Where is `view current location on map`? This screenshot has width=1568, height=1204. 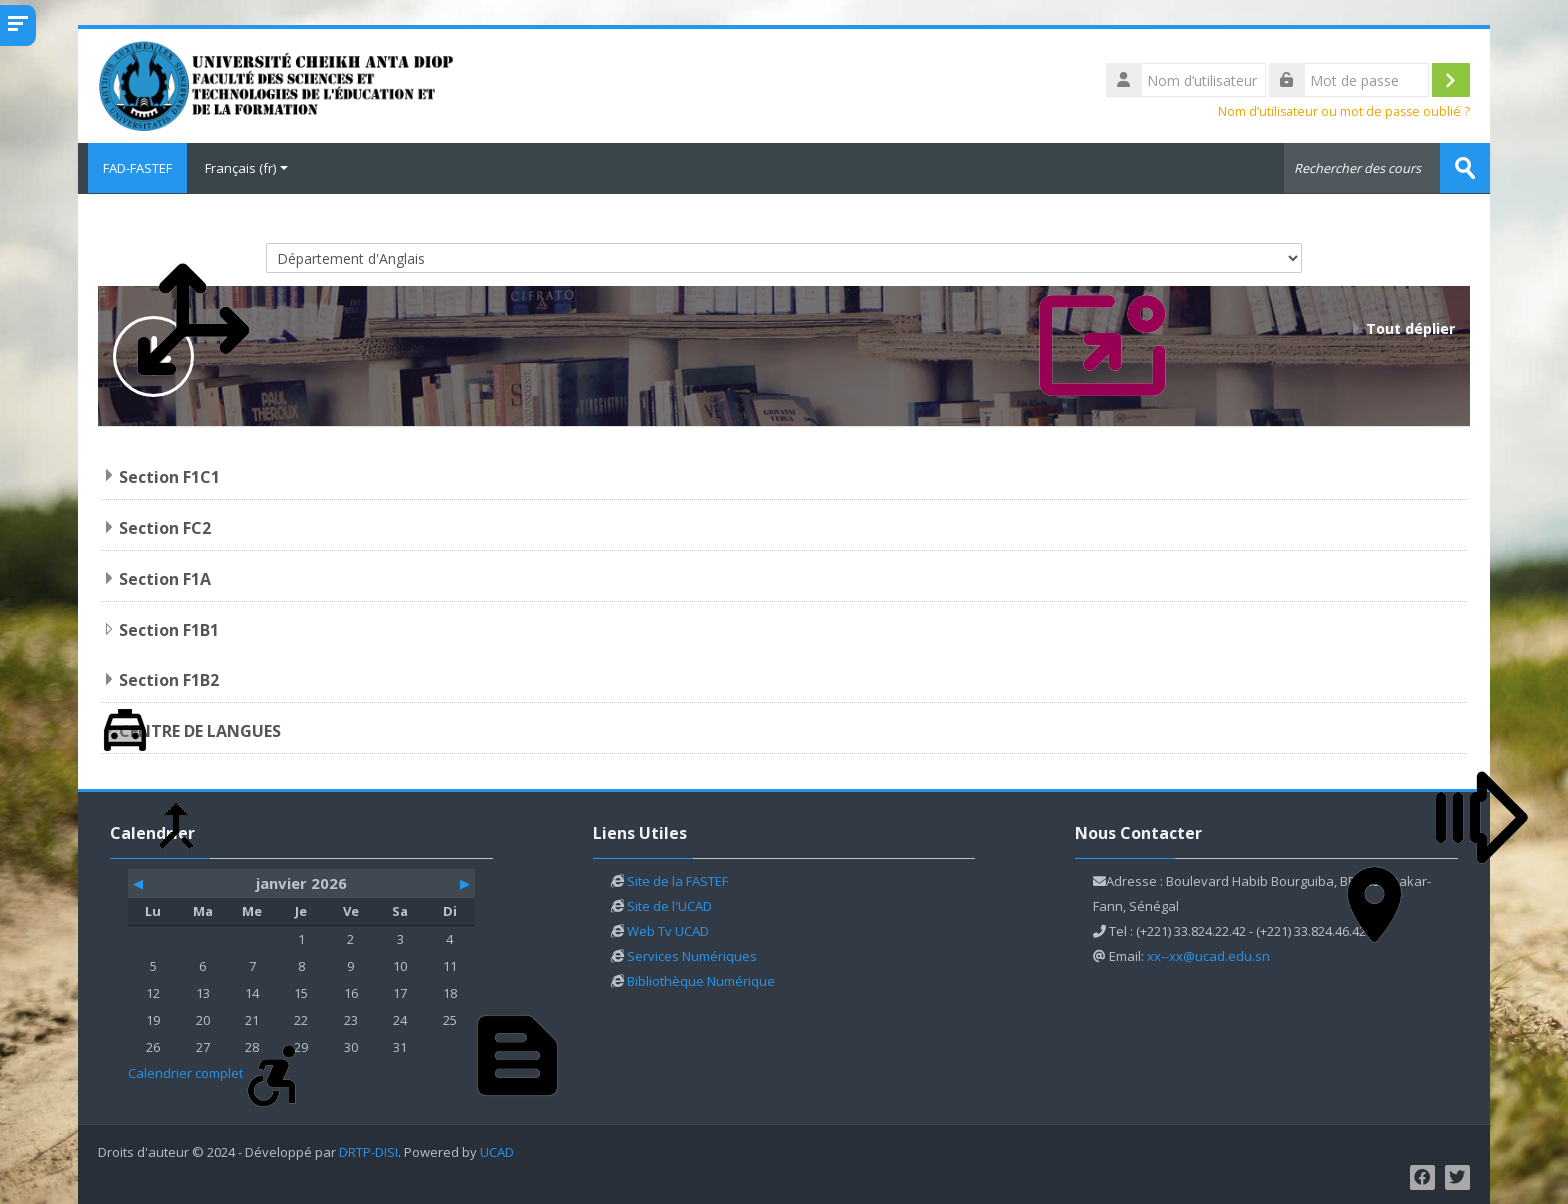 view current location on map is located at coordinates (1374, 905).